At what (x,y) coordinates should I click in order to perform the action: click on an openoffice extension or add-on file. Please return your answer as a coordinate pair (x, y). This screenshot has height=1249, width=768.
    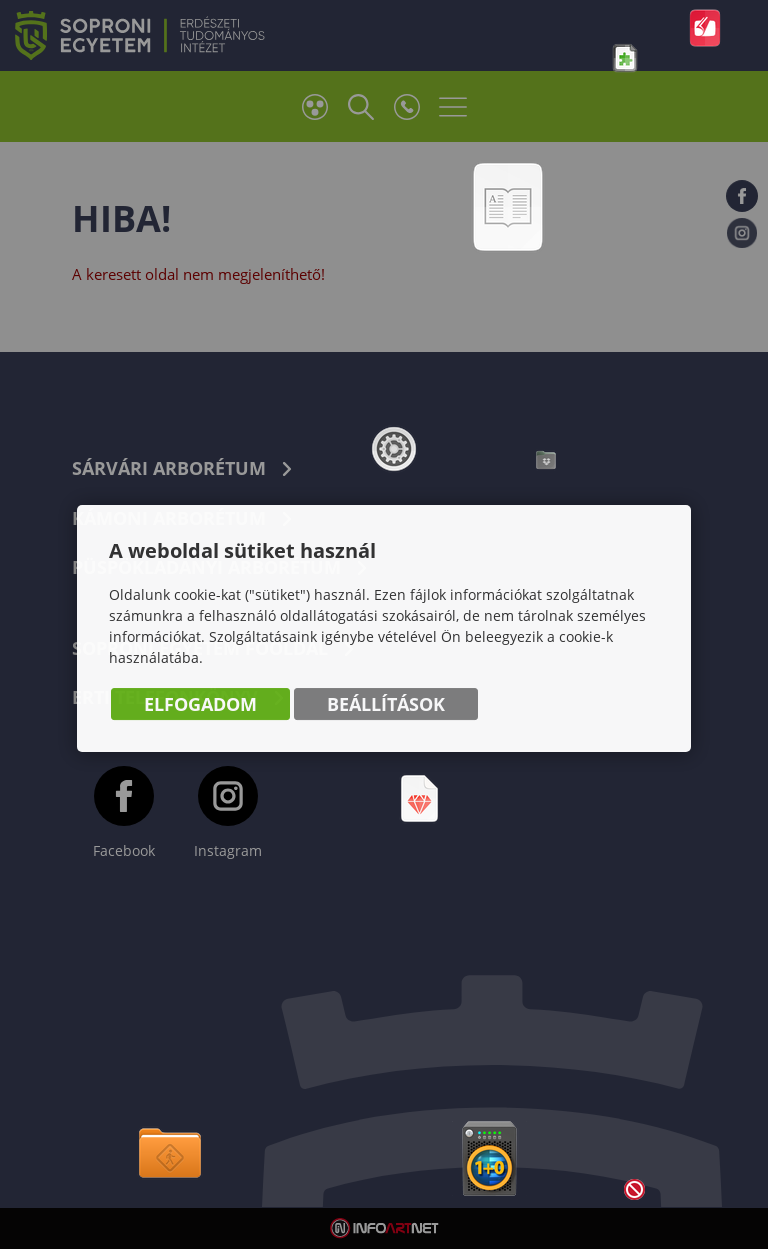
    Looking at the image, I should click on (625, 58).